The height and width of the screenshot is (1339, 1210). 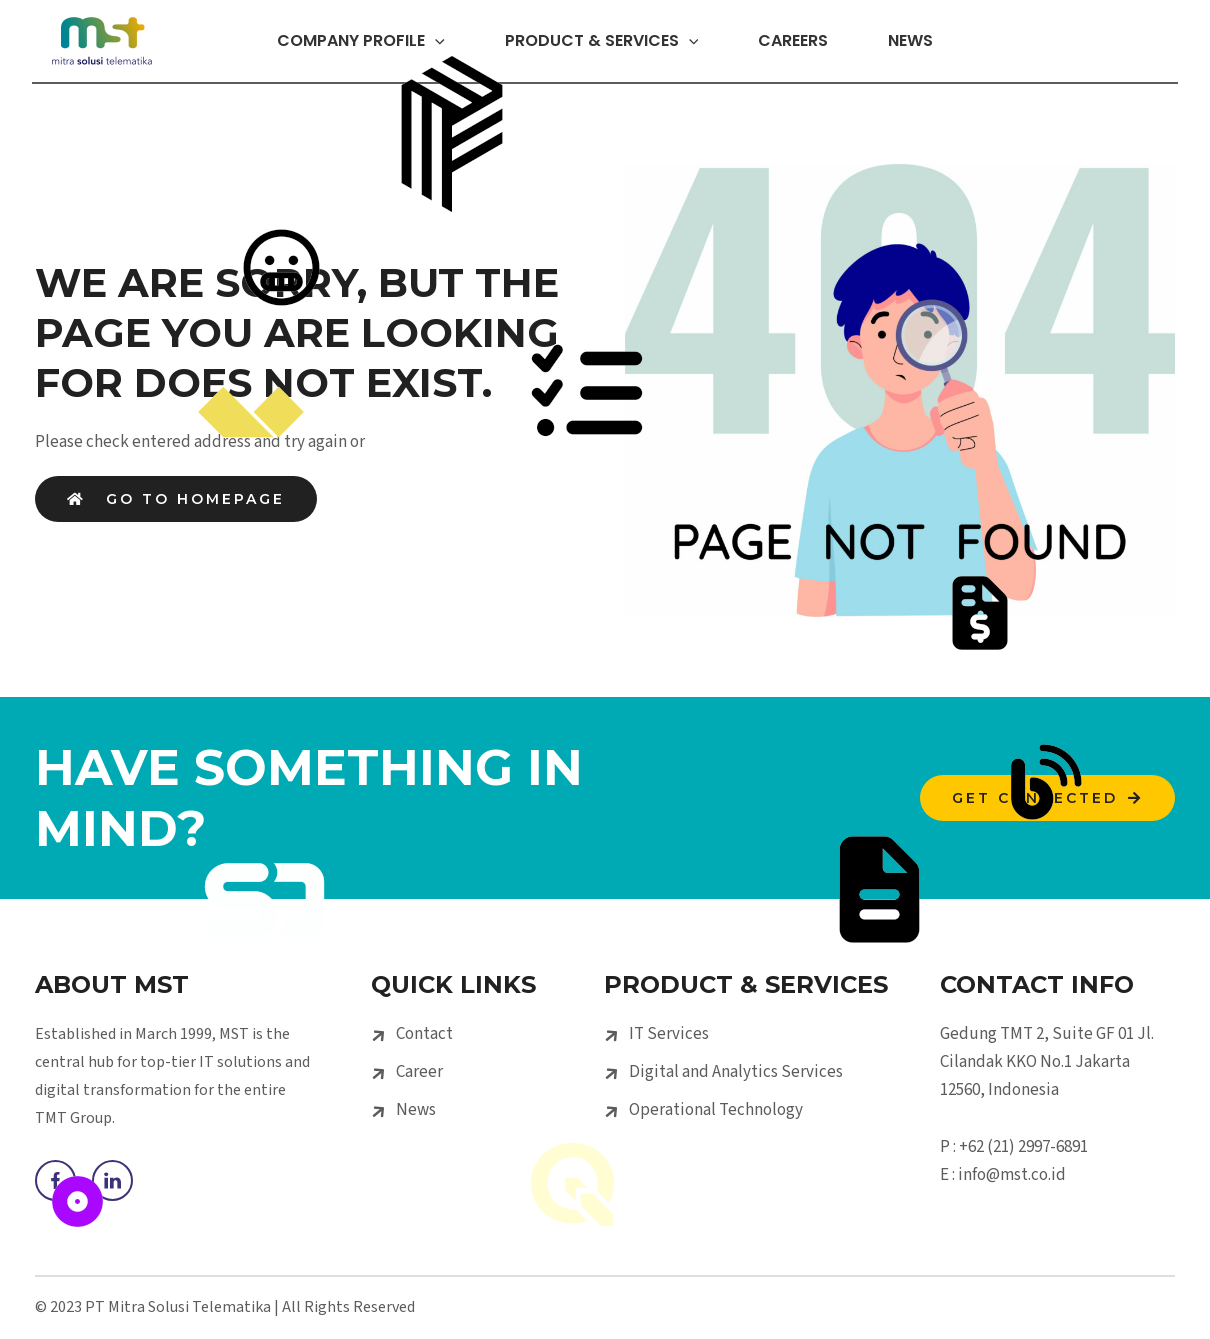 I want to click on Alpine.js framework logo, so click(x=251, y=412).